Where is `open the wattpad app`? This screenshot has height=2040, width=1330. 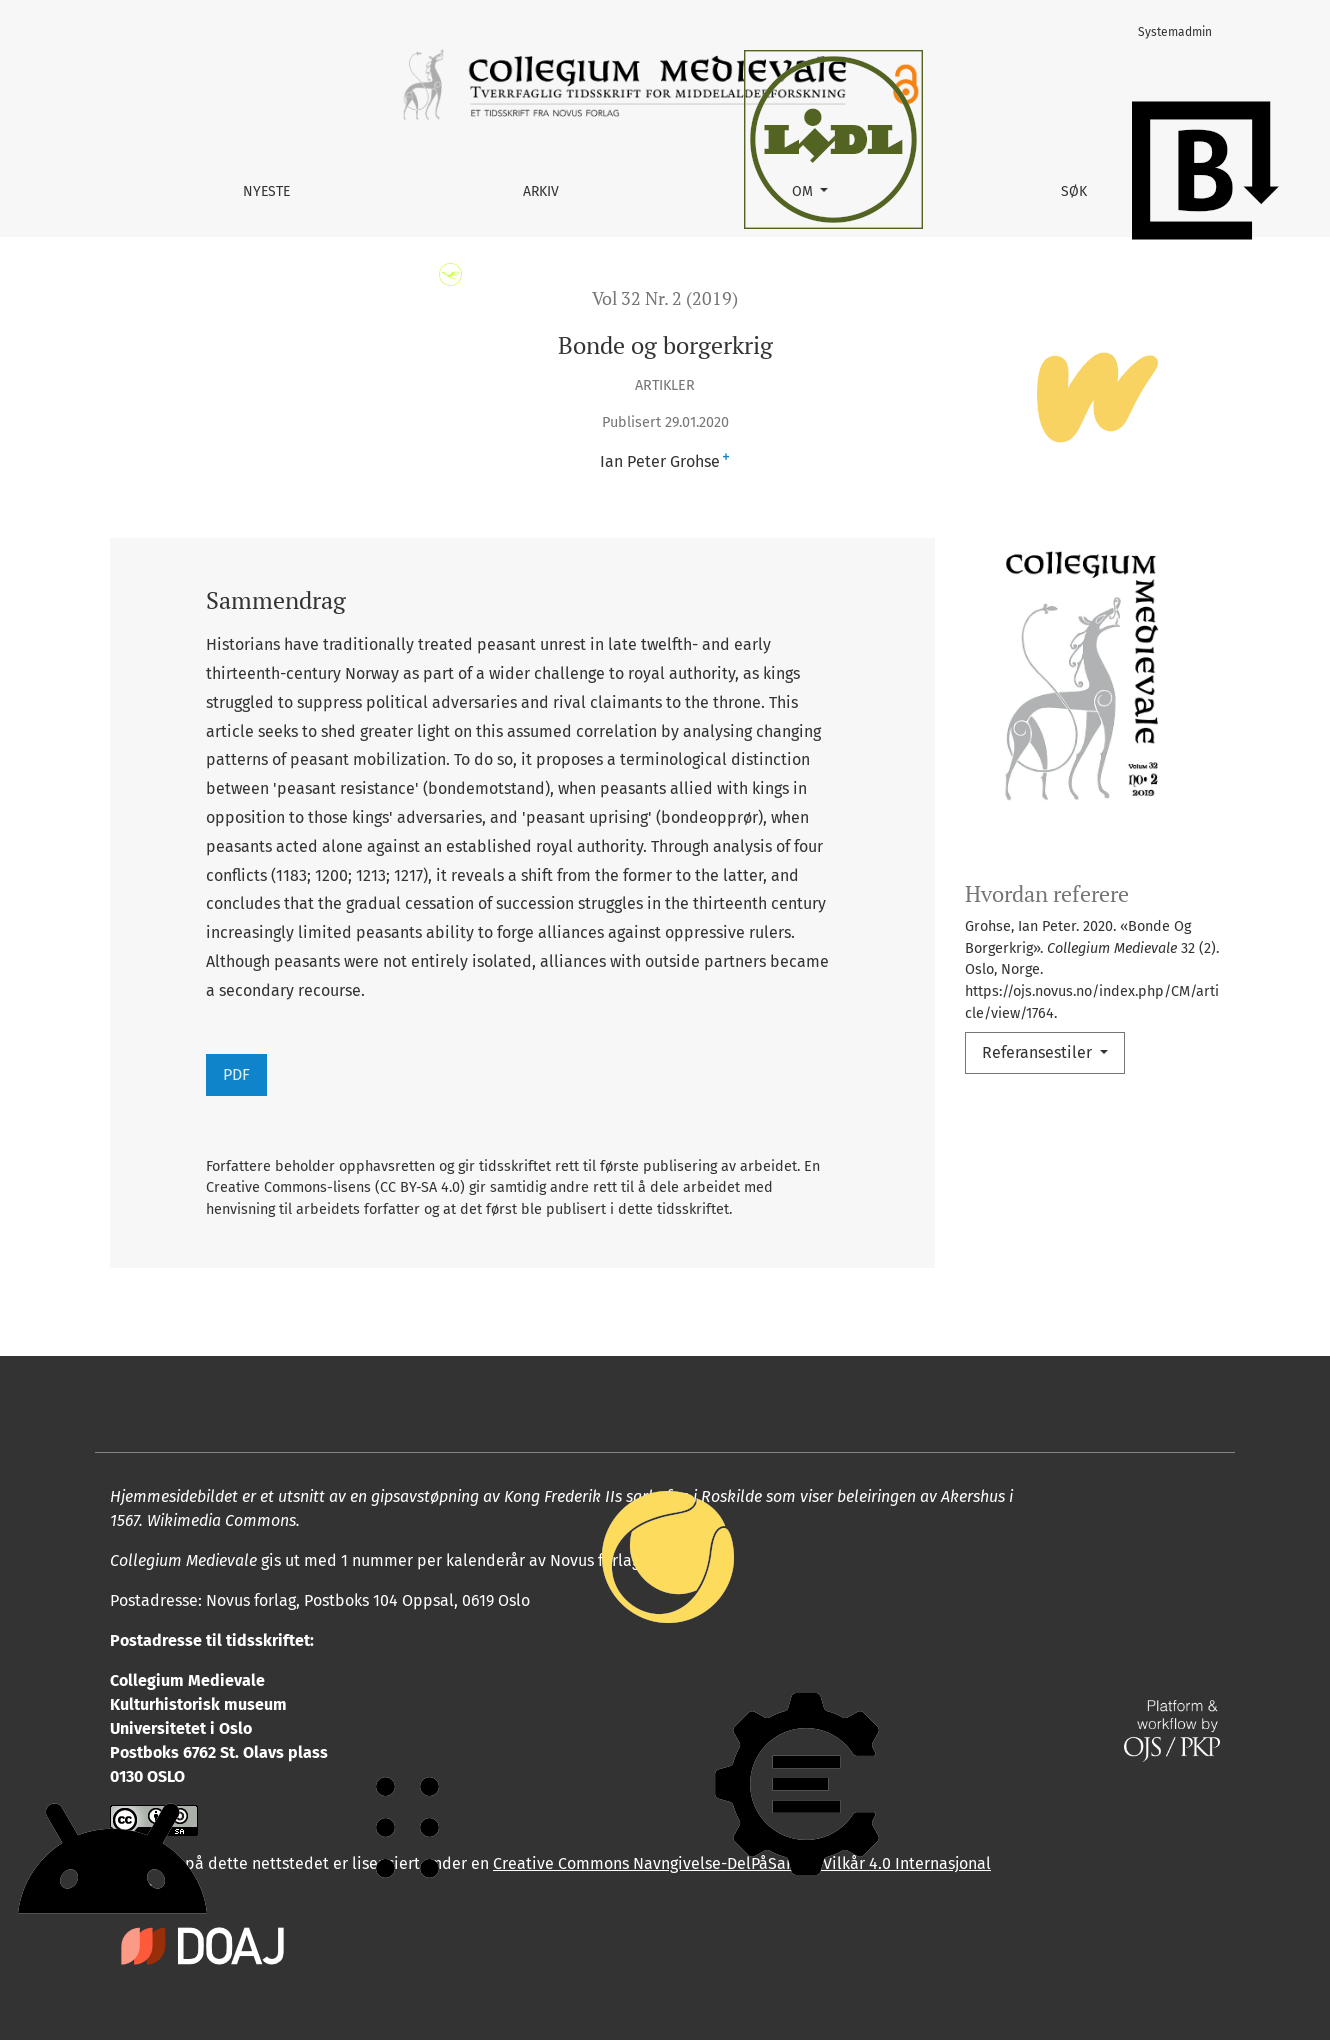 open the wattpad app is located at coordinates (1097, 397).